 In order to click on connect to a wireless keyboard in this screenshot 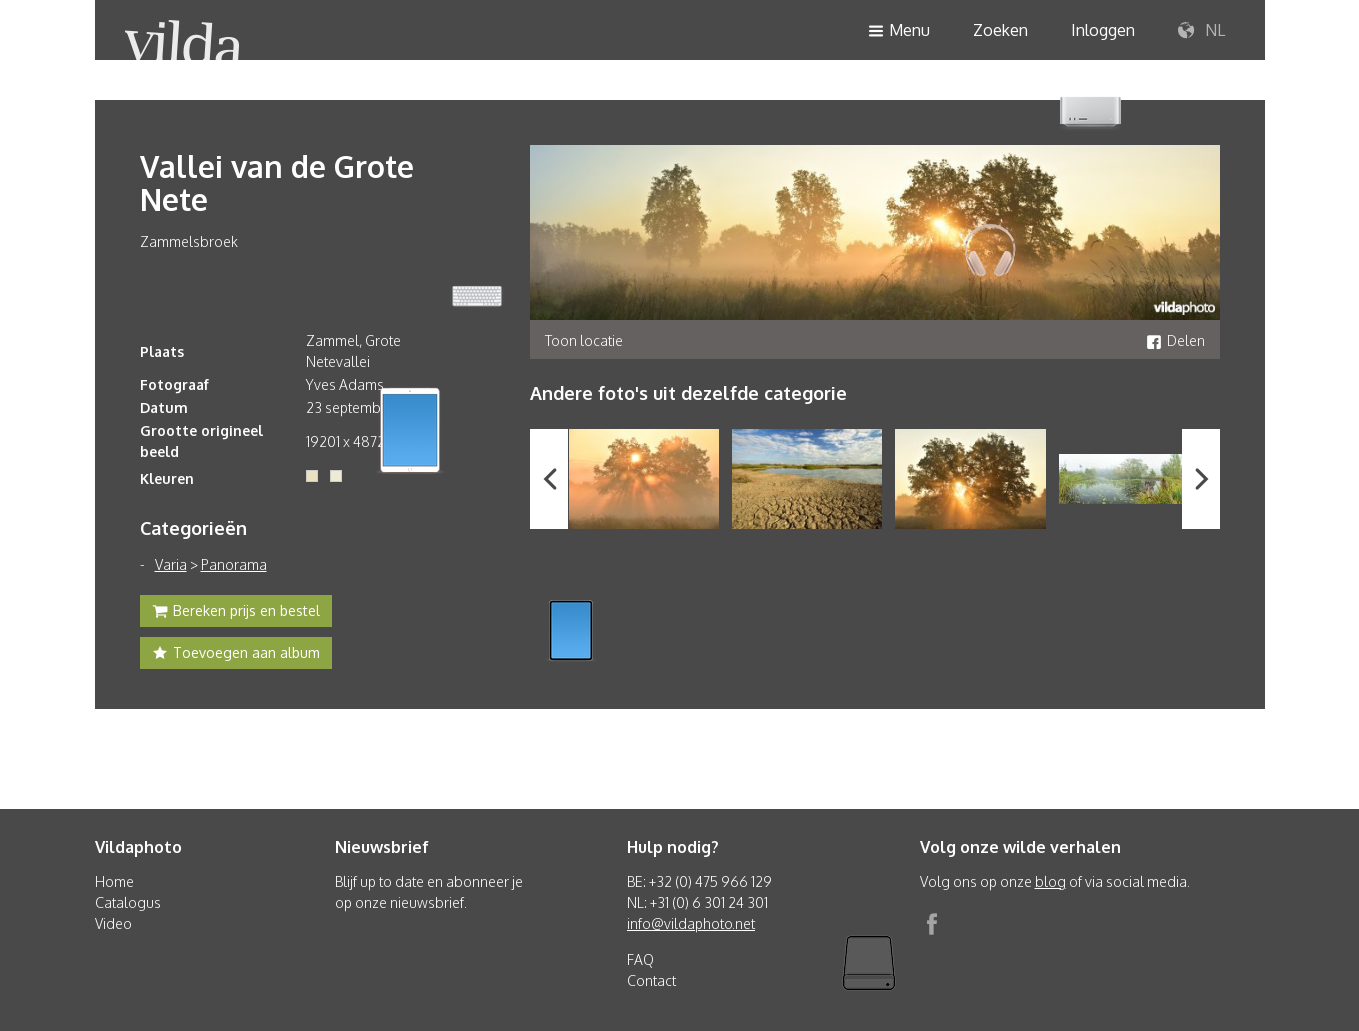, I will do `click(477, 296)`.